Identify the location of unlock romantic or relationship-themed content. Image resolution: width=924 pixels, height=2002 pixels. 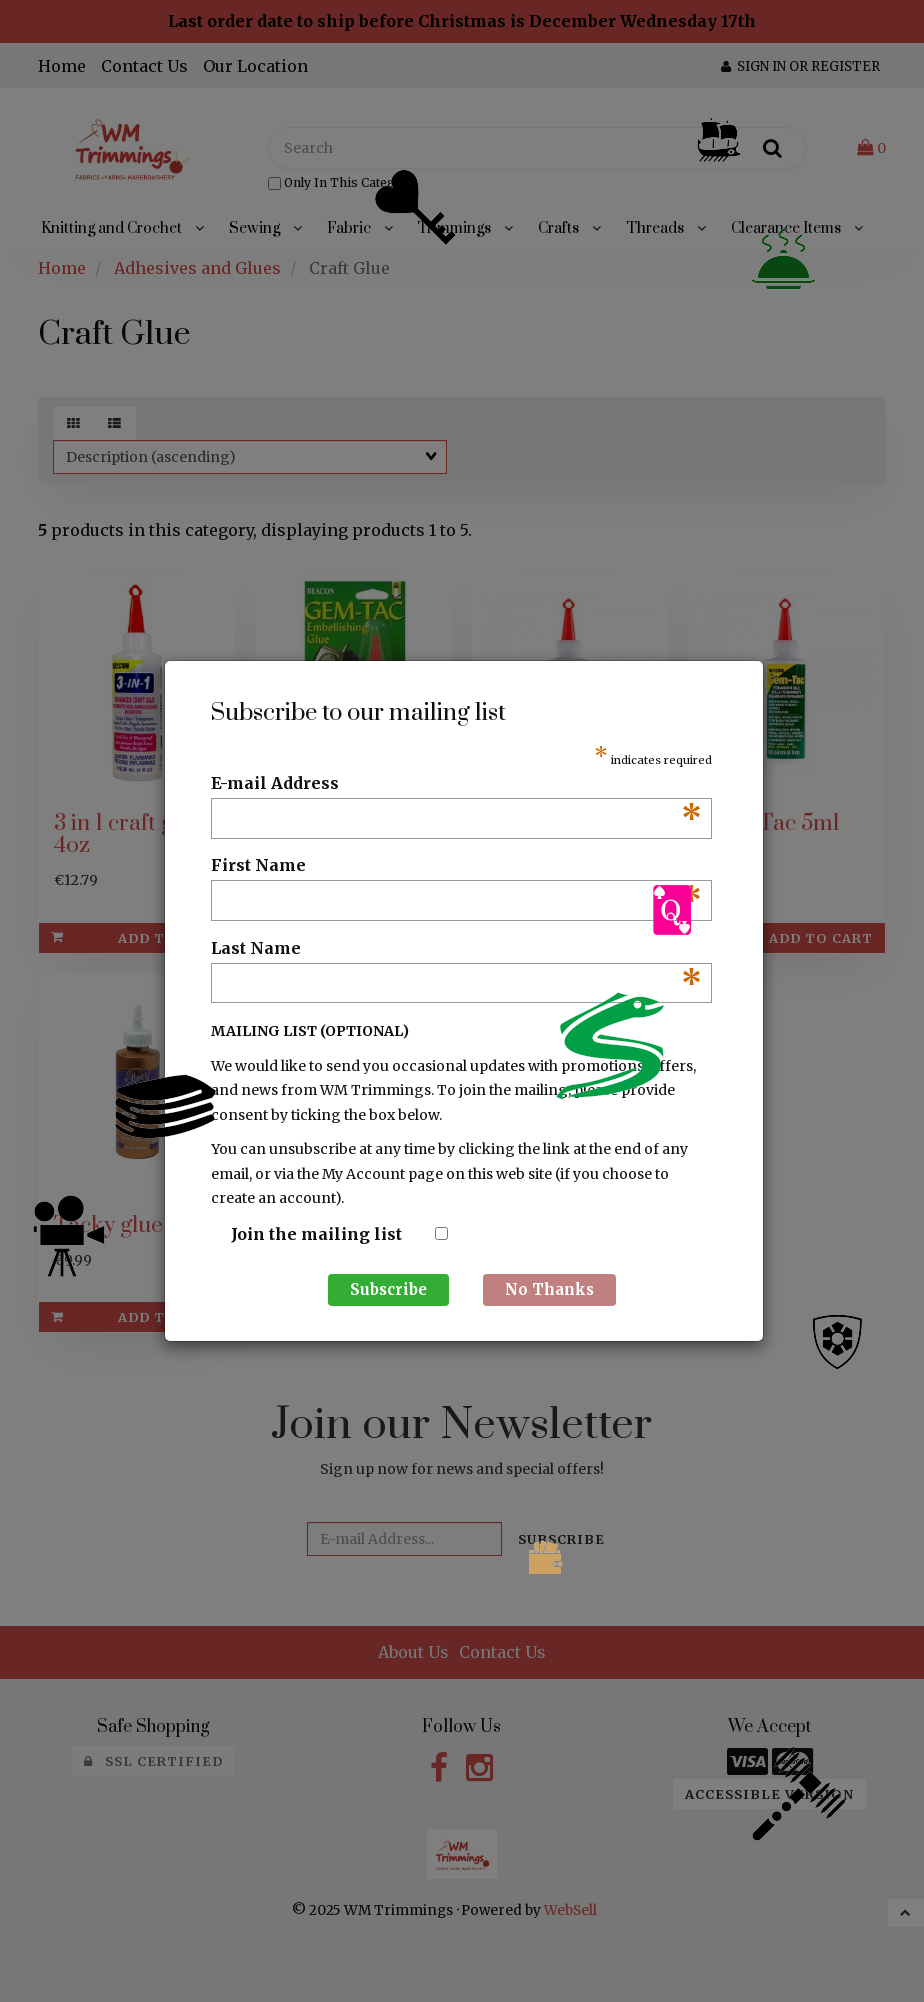
(415, 207).